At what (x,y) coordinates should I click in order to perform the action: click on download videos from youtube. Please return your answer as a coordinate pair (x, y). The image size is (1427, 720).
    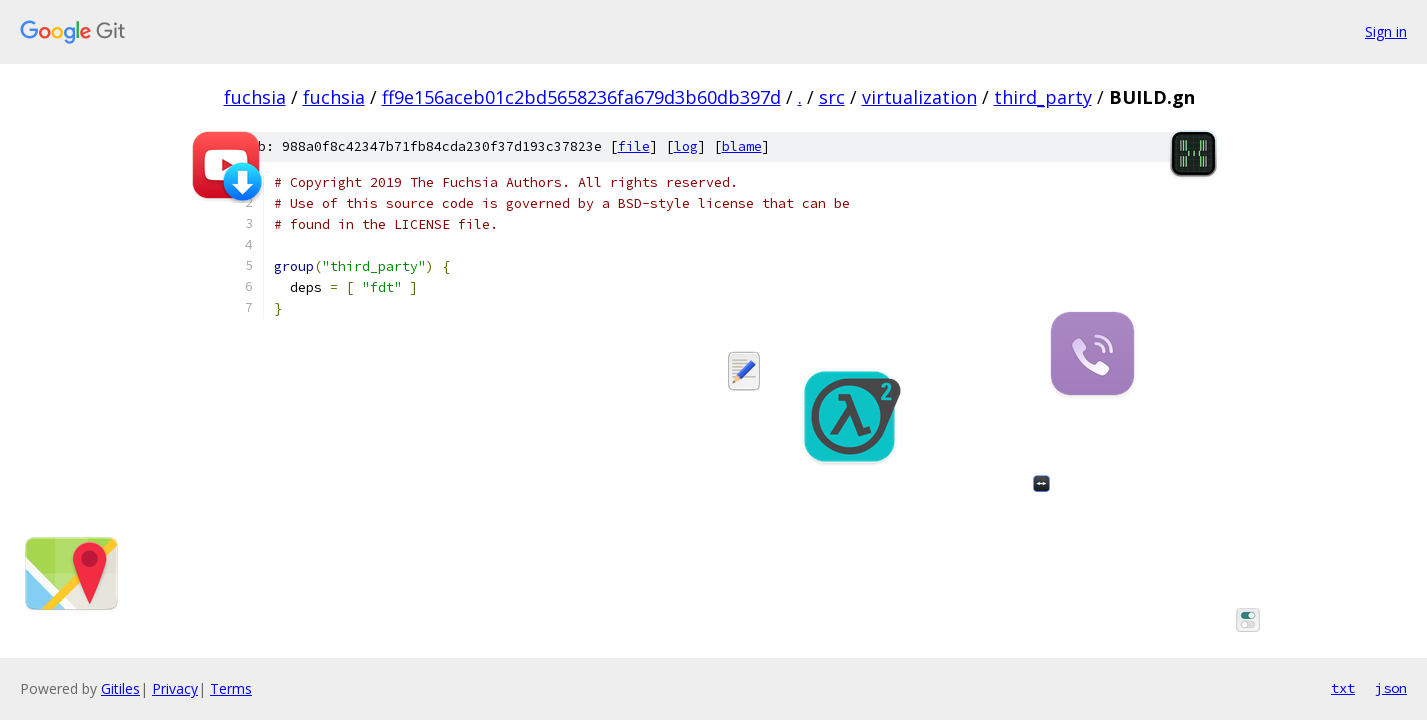
    Looking at the image, I should click on (226, 165).